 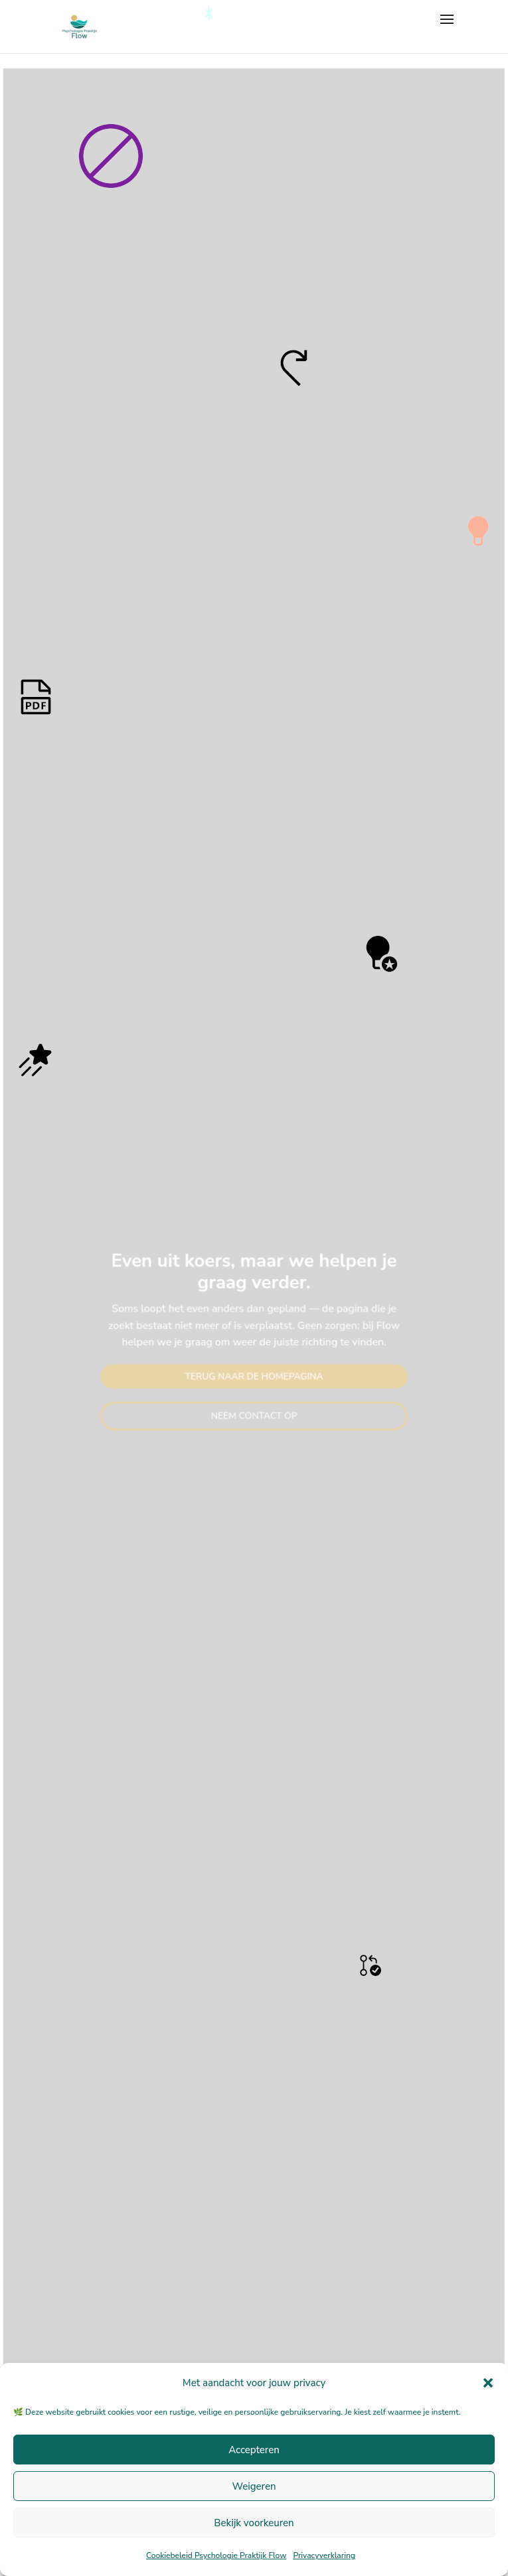 I want to click on view a suggestion or tip, so click(x=477, y=532).